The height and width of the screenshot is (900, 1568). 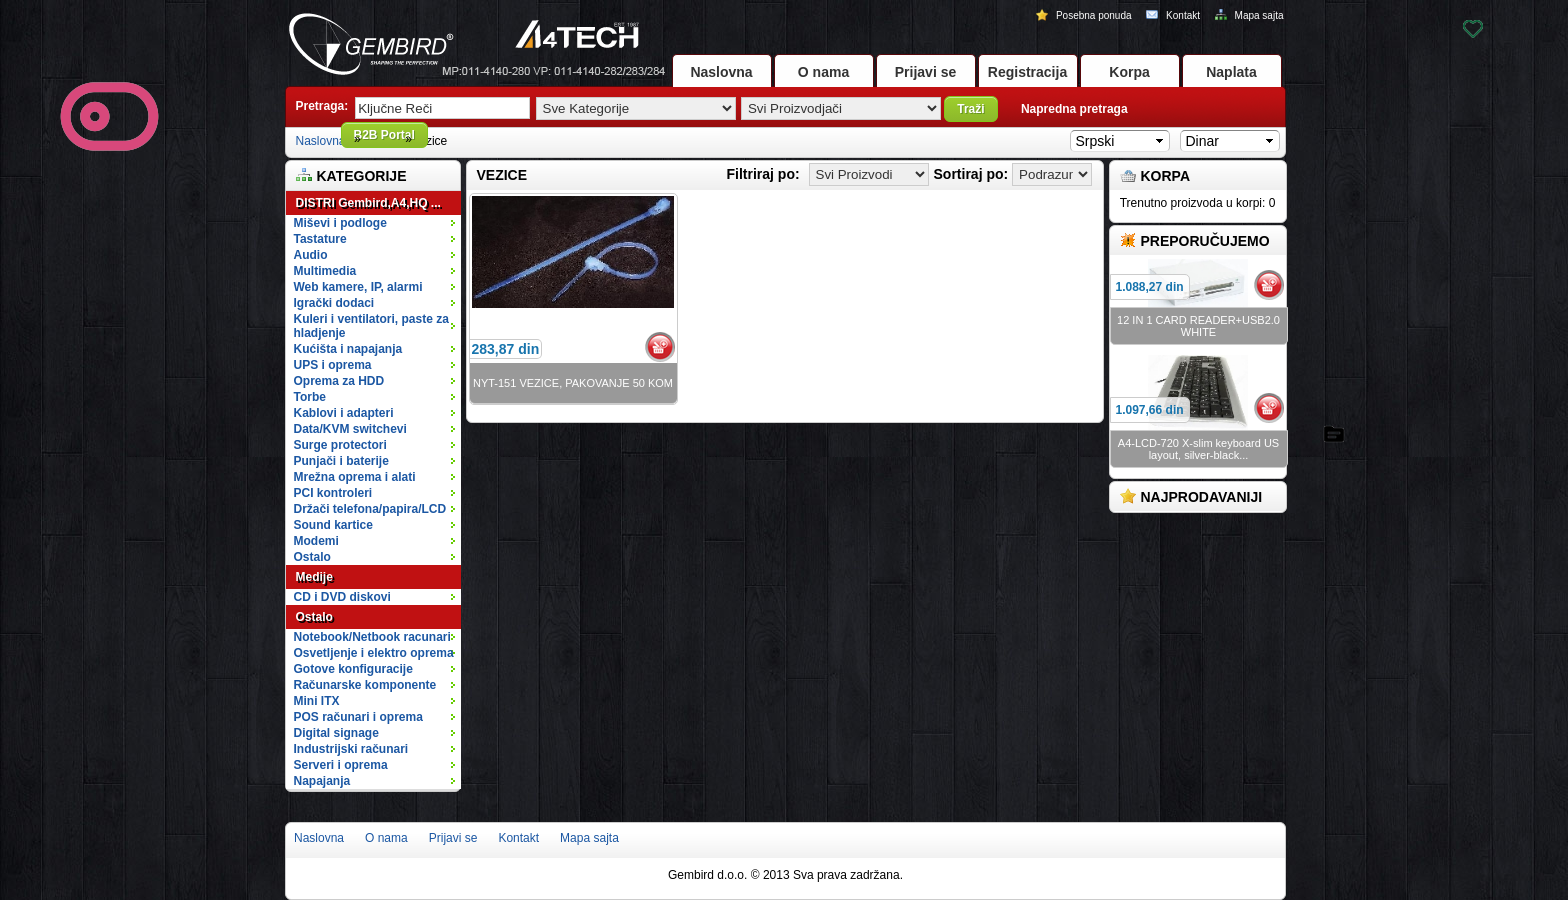 What do you see at coordinates (1334, 434) in the screenshot?
I see `access source files or documents` at bounding box center [1334, 434].